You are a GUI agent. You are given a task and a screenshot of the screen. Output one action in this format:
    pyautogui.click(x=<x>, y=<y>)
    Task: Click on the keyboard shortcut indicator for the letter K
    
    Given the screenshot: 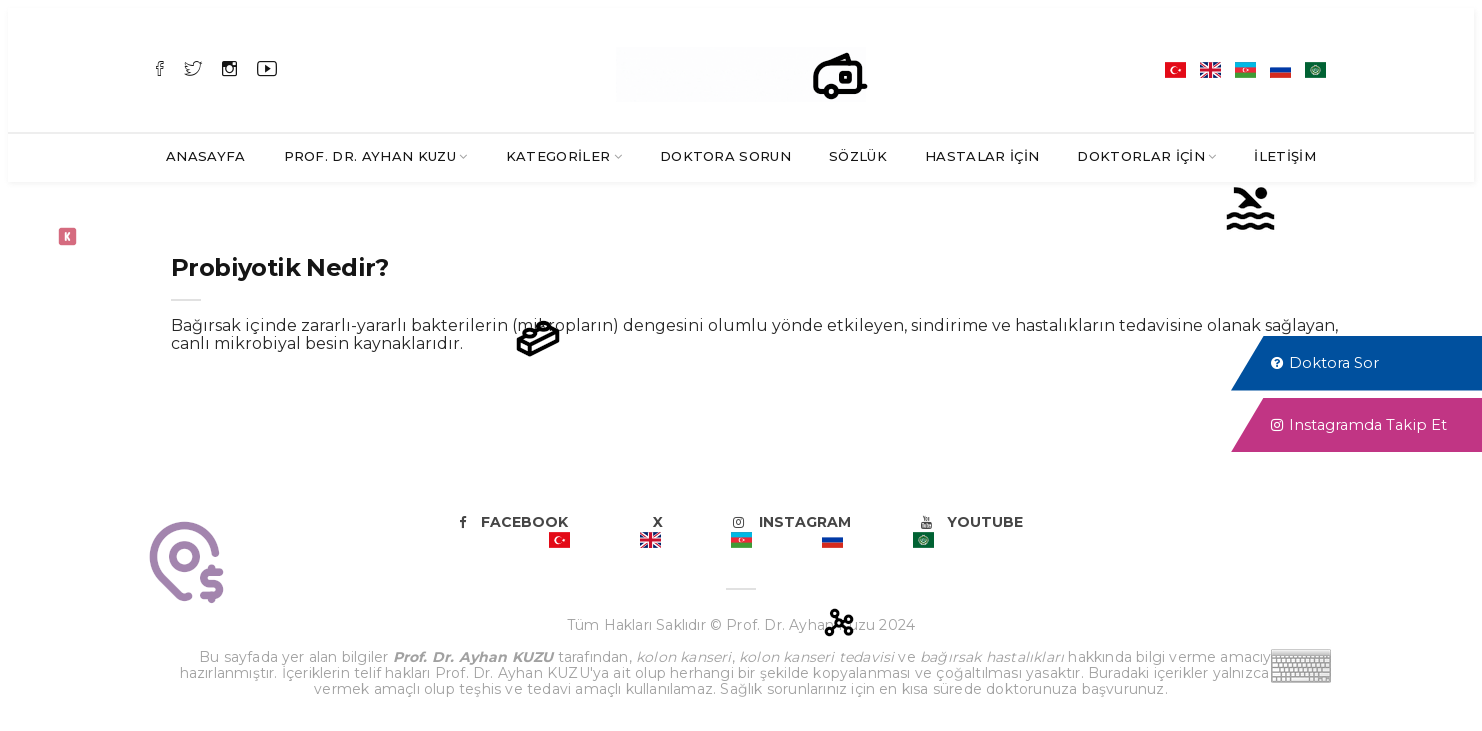 What is the action you would take?
    pyautogui.click(x=67, y=236)
    